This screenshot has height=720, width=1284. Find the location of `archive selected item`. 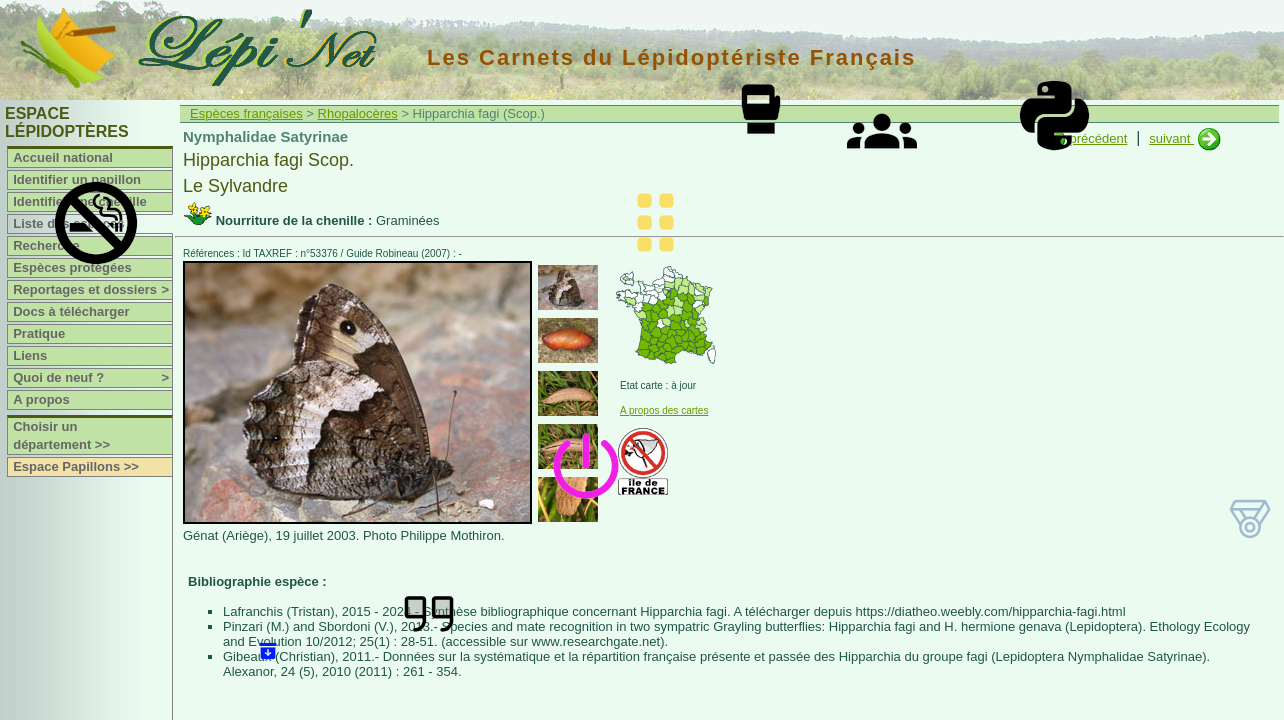

archive selected item is located at coordinates (268, 651).